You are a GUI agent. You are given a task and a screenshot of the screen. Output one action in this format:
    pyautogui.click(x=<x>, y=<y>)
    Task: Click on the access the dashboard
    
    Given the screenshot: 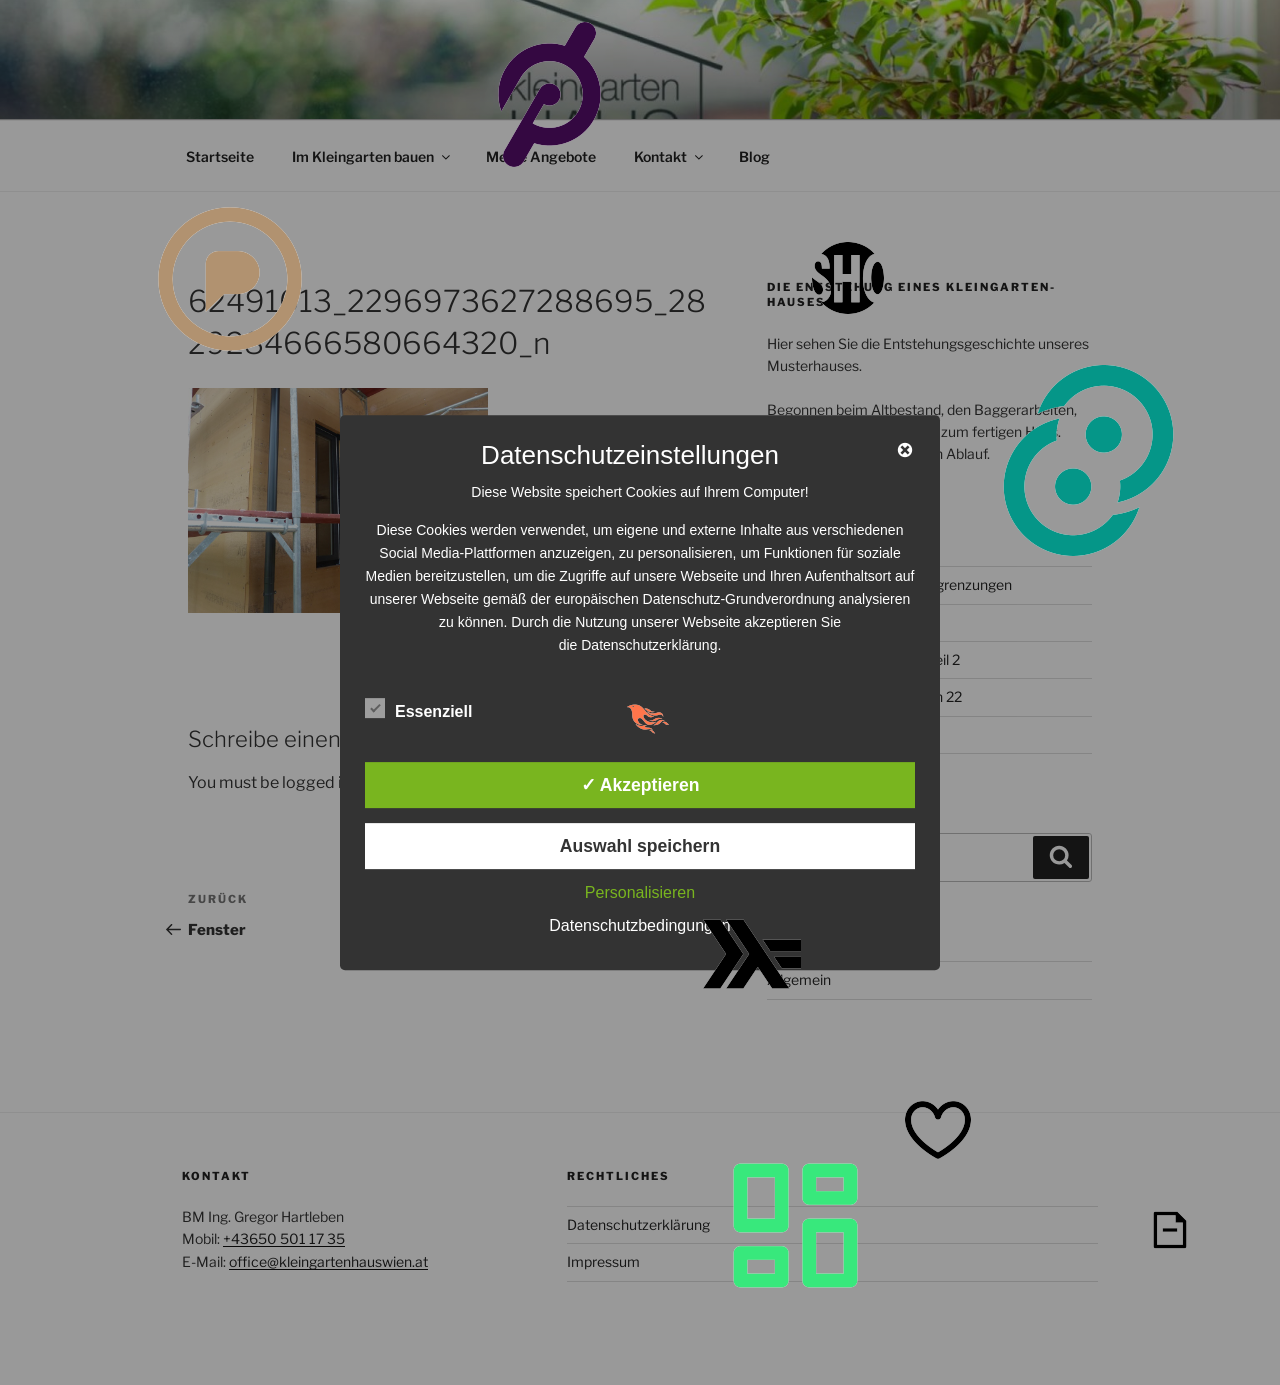 What is the action you would take?
    pyautogui.click(x=795, y=1225)
    